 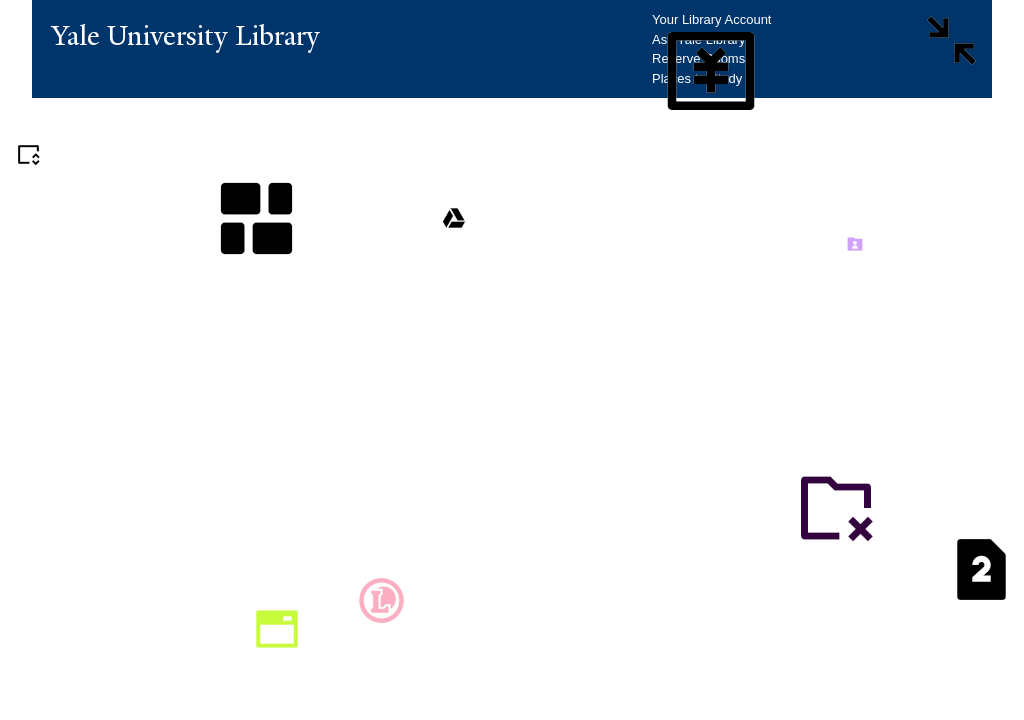 I want to click on indicates sim card slot 2 is active, so click(x=981, y=569).